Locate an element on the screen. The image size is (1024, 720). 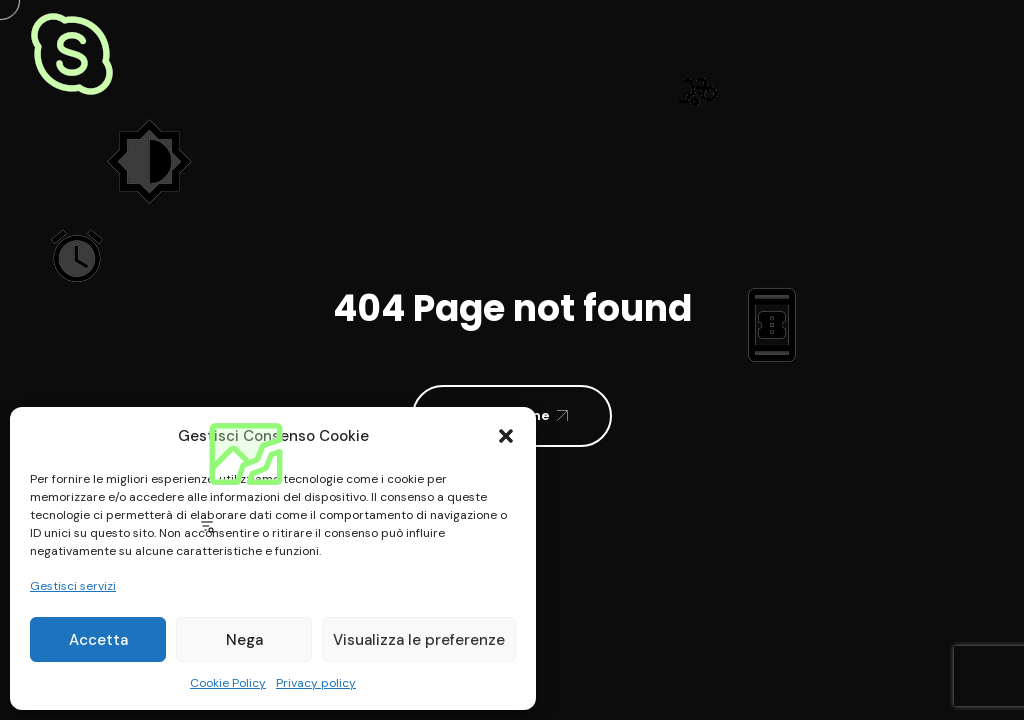
search within filtered results is located at coordinates (207, 526).